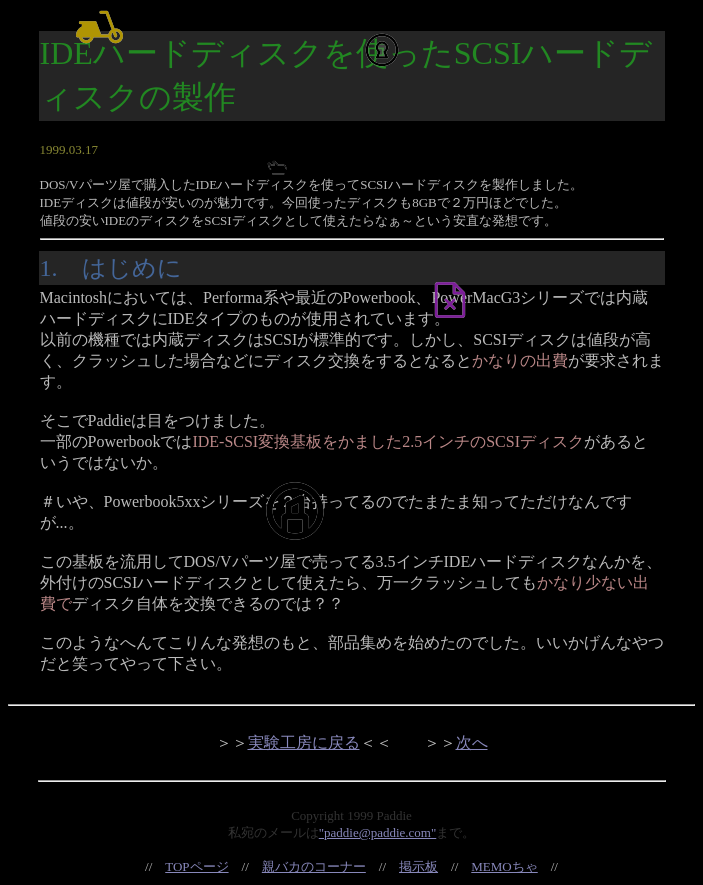 The image size is (703, 885). Describe the element at coordinates (450, 300) in the screenshot. I see `delete or remove a file` at that location.